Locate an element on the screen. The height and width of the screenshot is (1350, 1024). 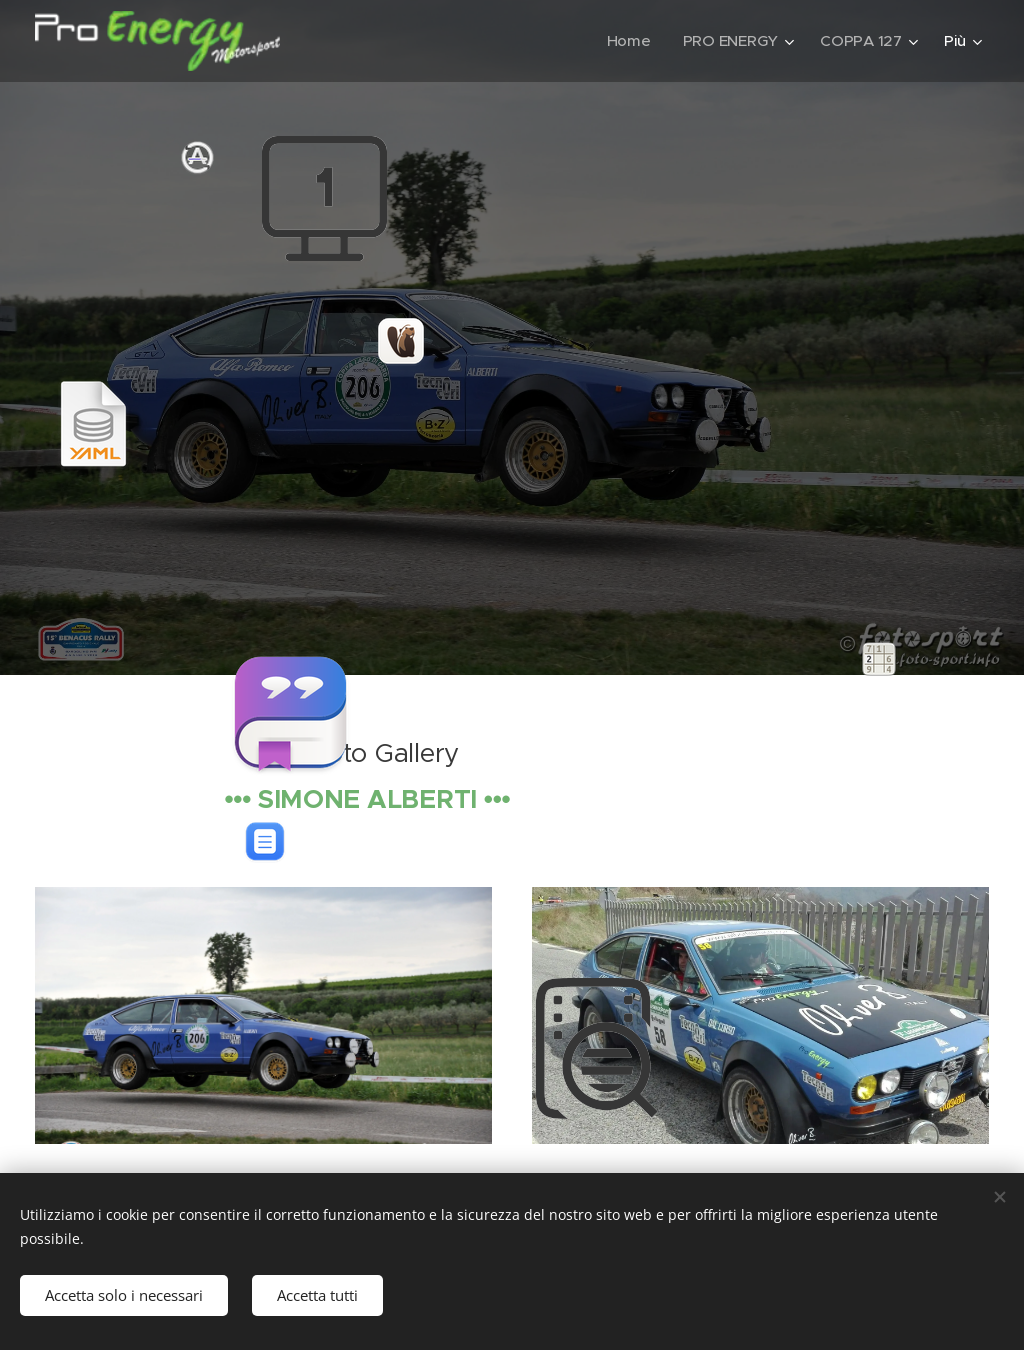
open DBeaver database management application is located at coordinates (401, 341).